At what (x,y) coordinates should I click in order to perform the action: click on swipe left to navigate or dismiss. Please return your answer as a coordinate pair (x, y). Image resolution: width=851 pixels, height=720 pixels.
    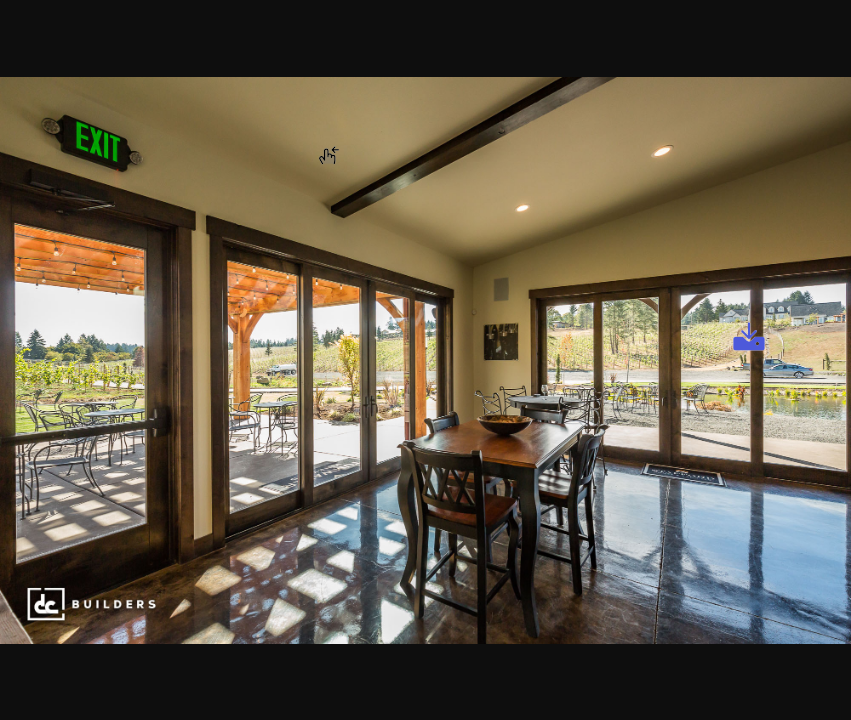
    Looking at the image, I should click on (328, 156).